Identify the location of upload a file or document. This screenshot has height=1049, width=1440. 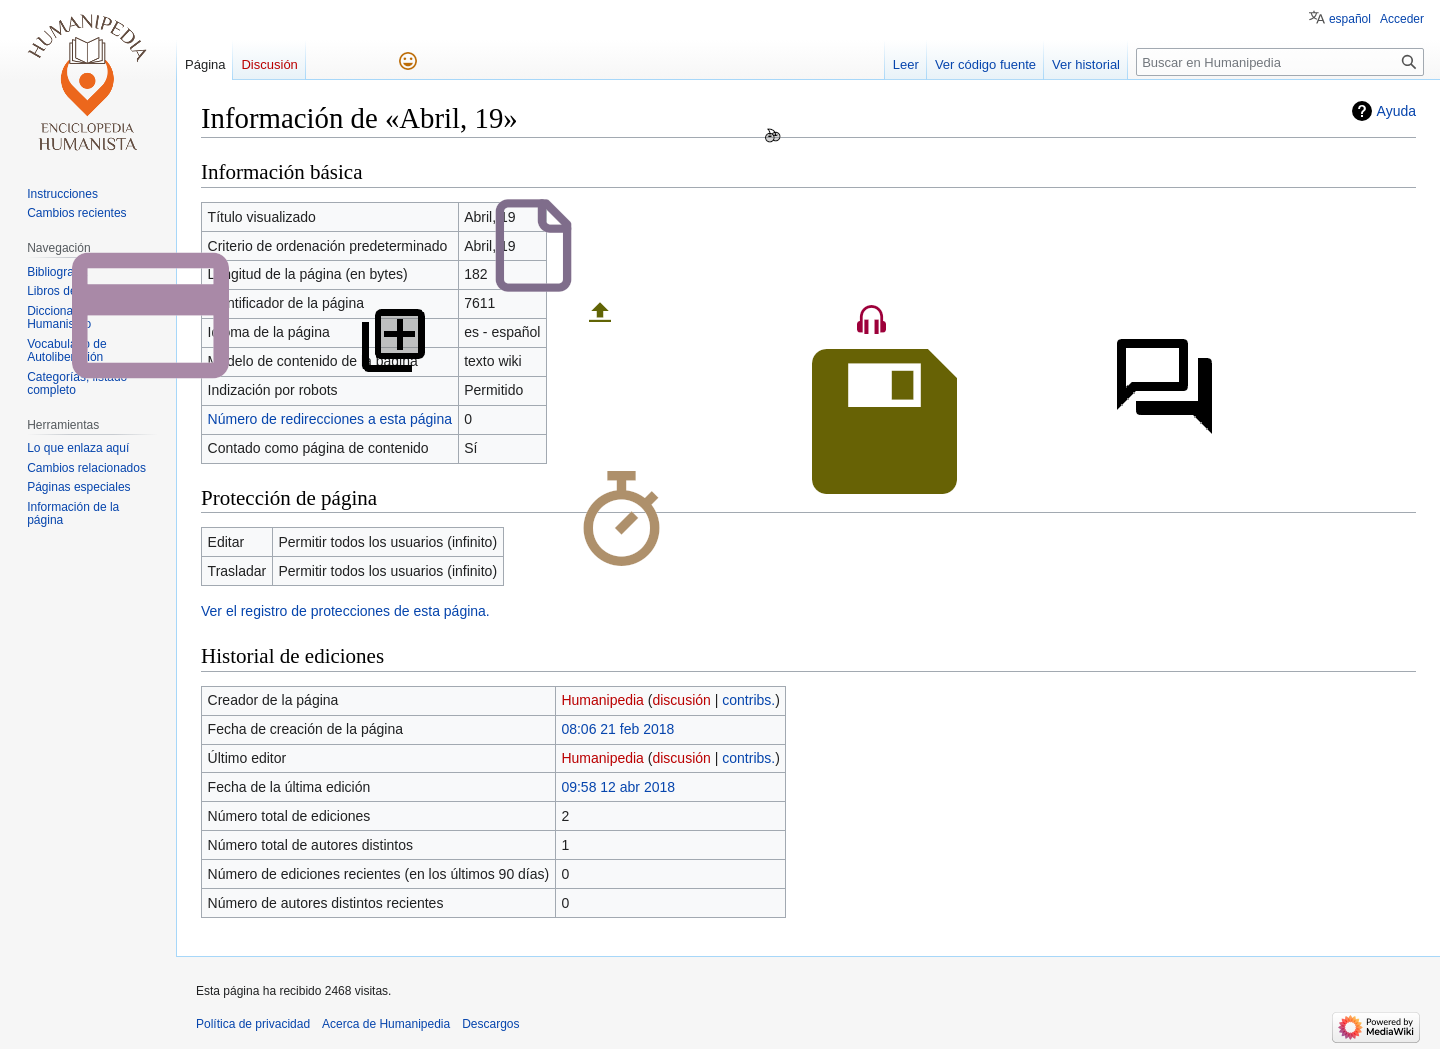
(600, 311).